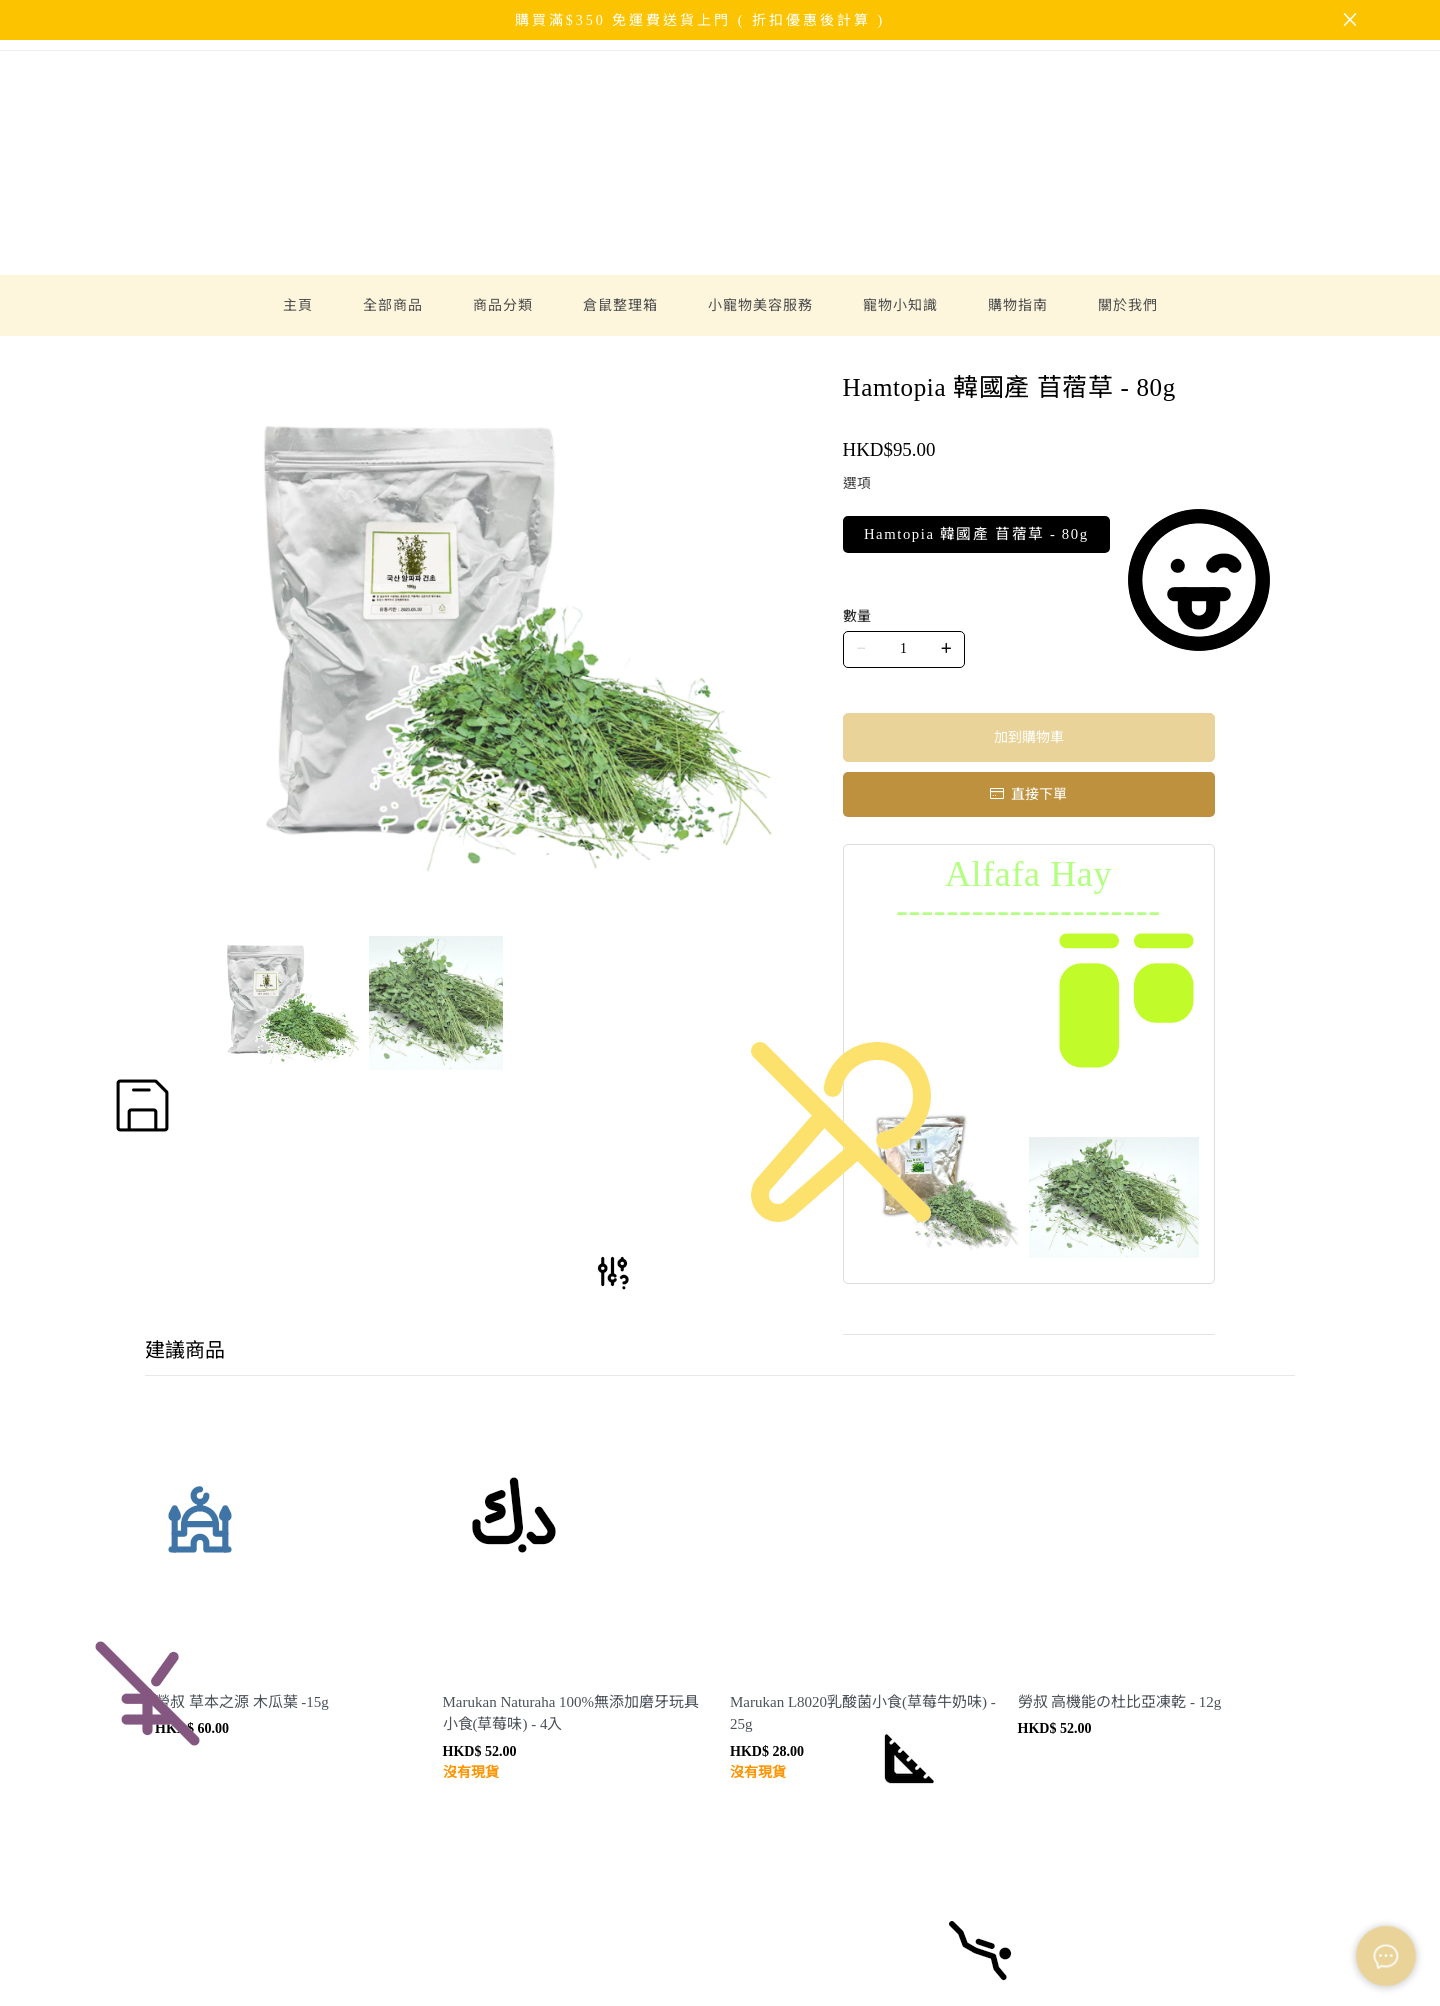  I want to click on add a playful or silly reaction, so click(1199, 580).